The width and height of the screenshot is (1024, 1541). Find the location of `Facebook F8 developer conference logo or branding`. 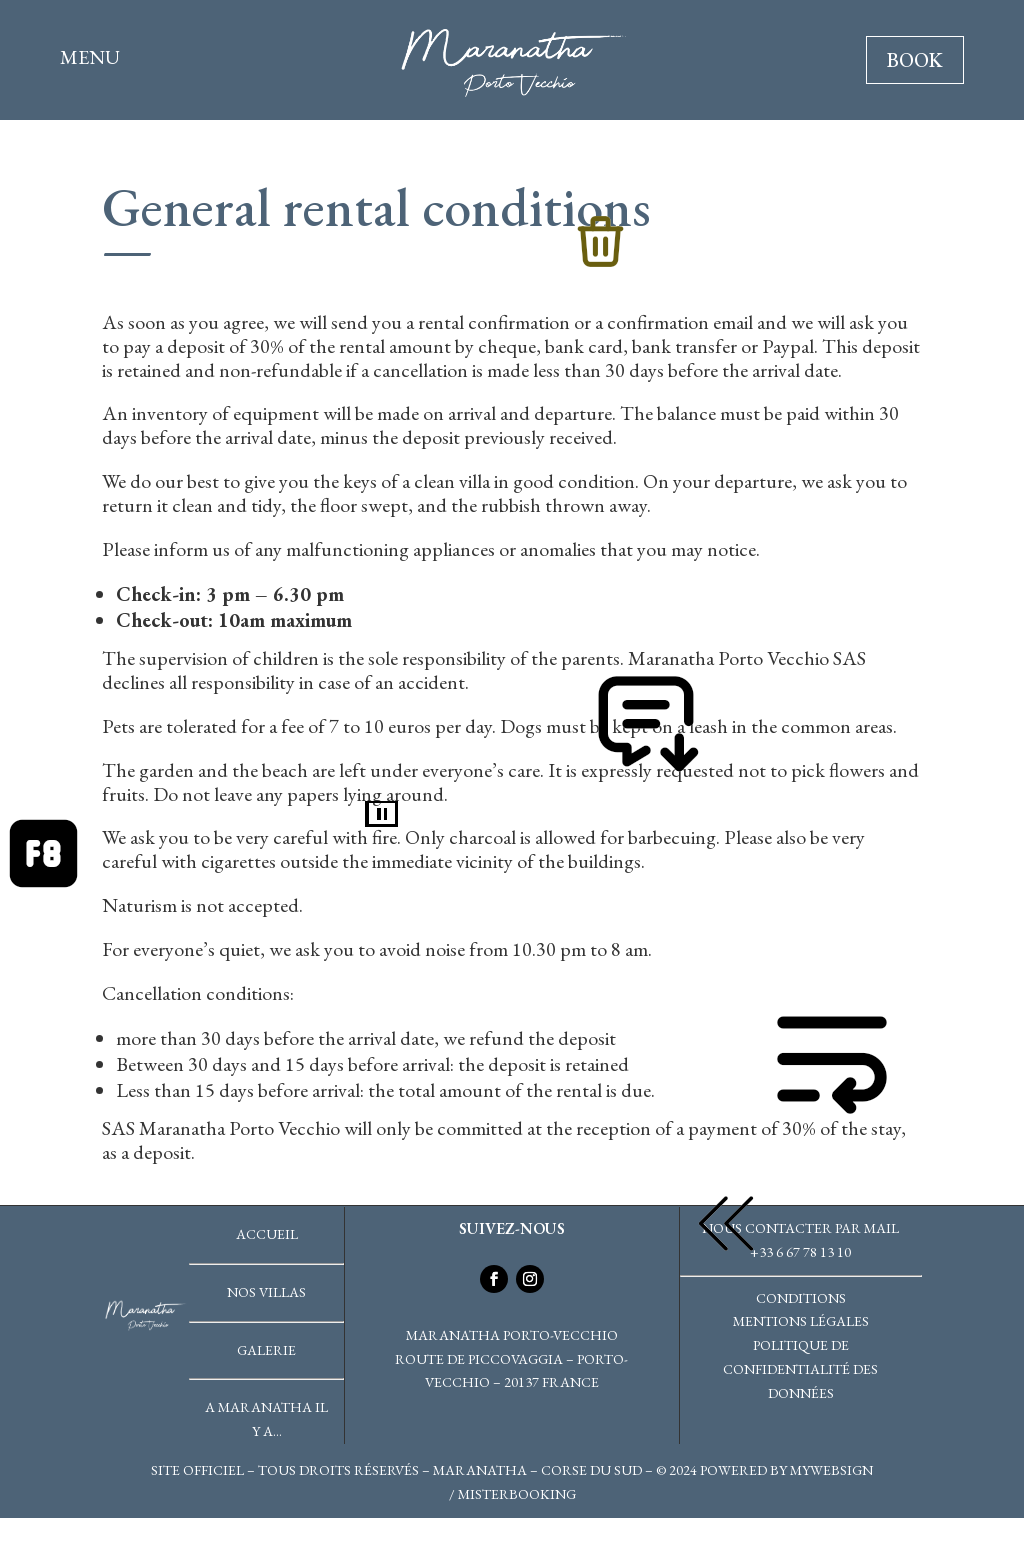

Facebook F8 developer conference logo or branding is located at coordinates (43, 853).